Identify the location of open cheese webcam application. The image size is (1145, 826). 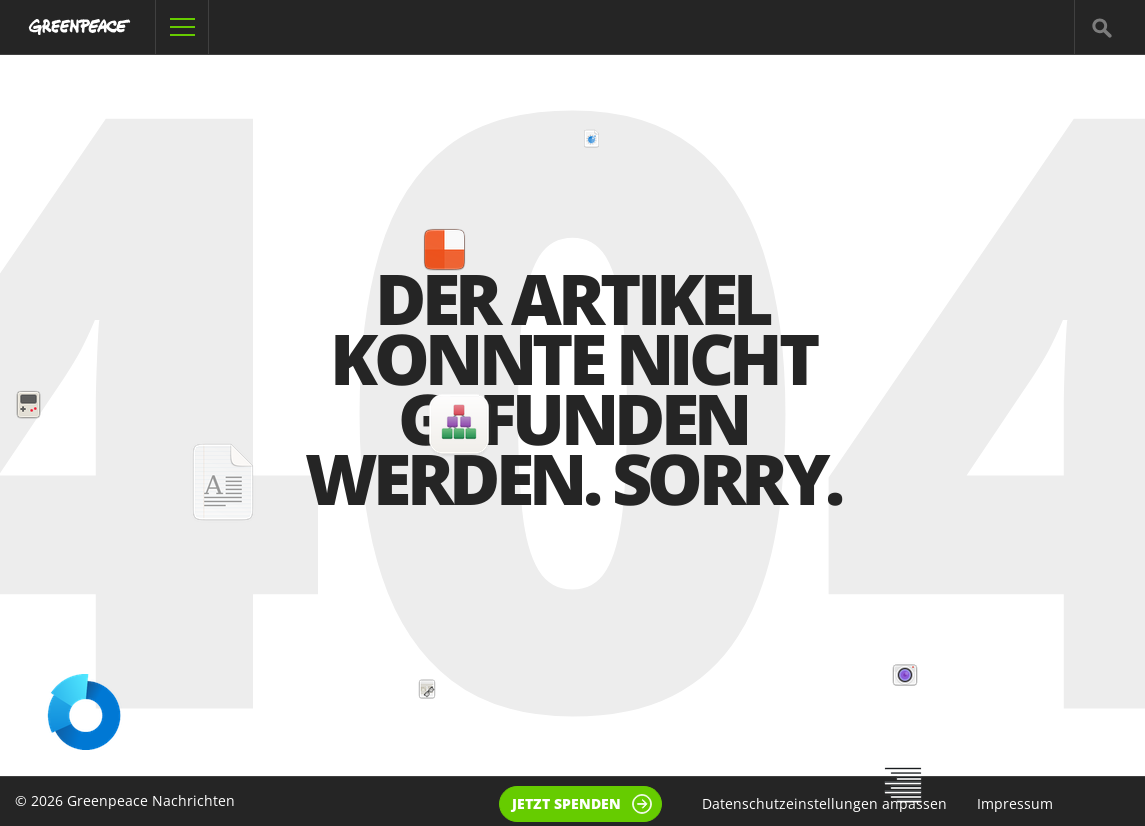
(905, 675).